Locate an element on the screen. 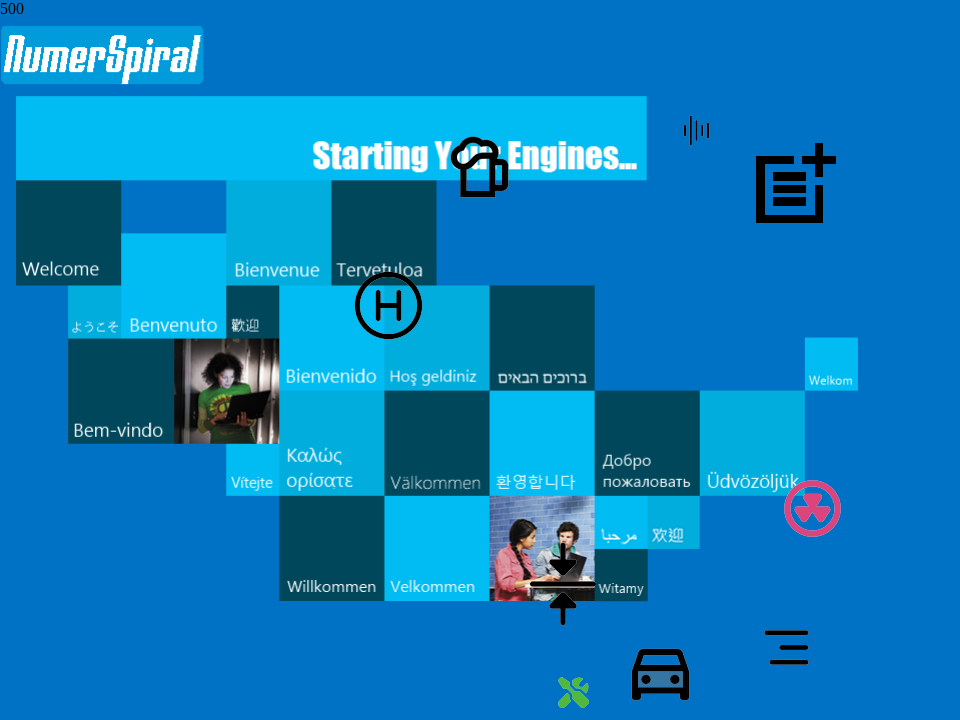 This screenshot has width=960, height=720. indicates a fallout shelter or radiation safety location is located at coordinates (812, 508).